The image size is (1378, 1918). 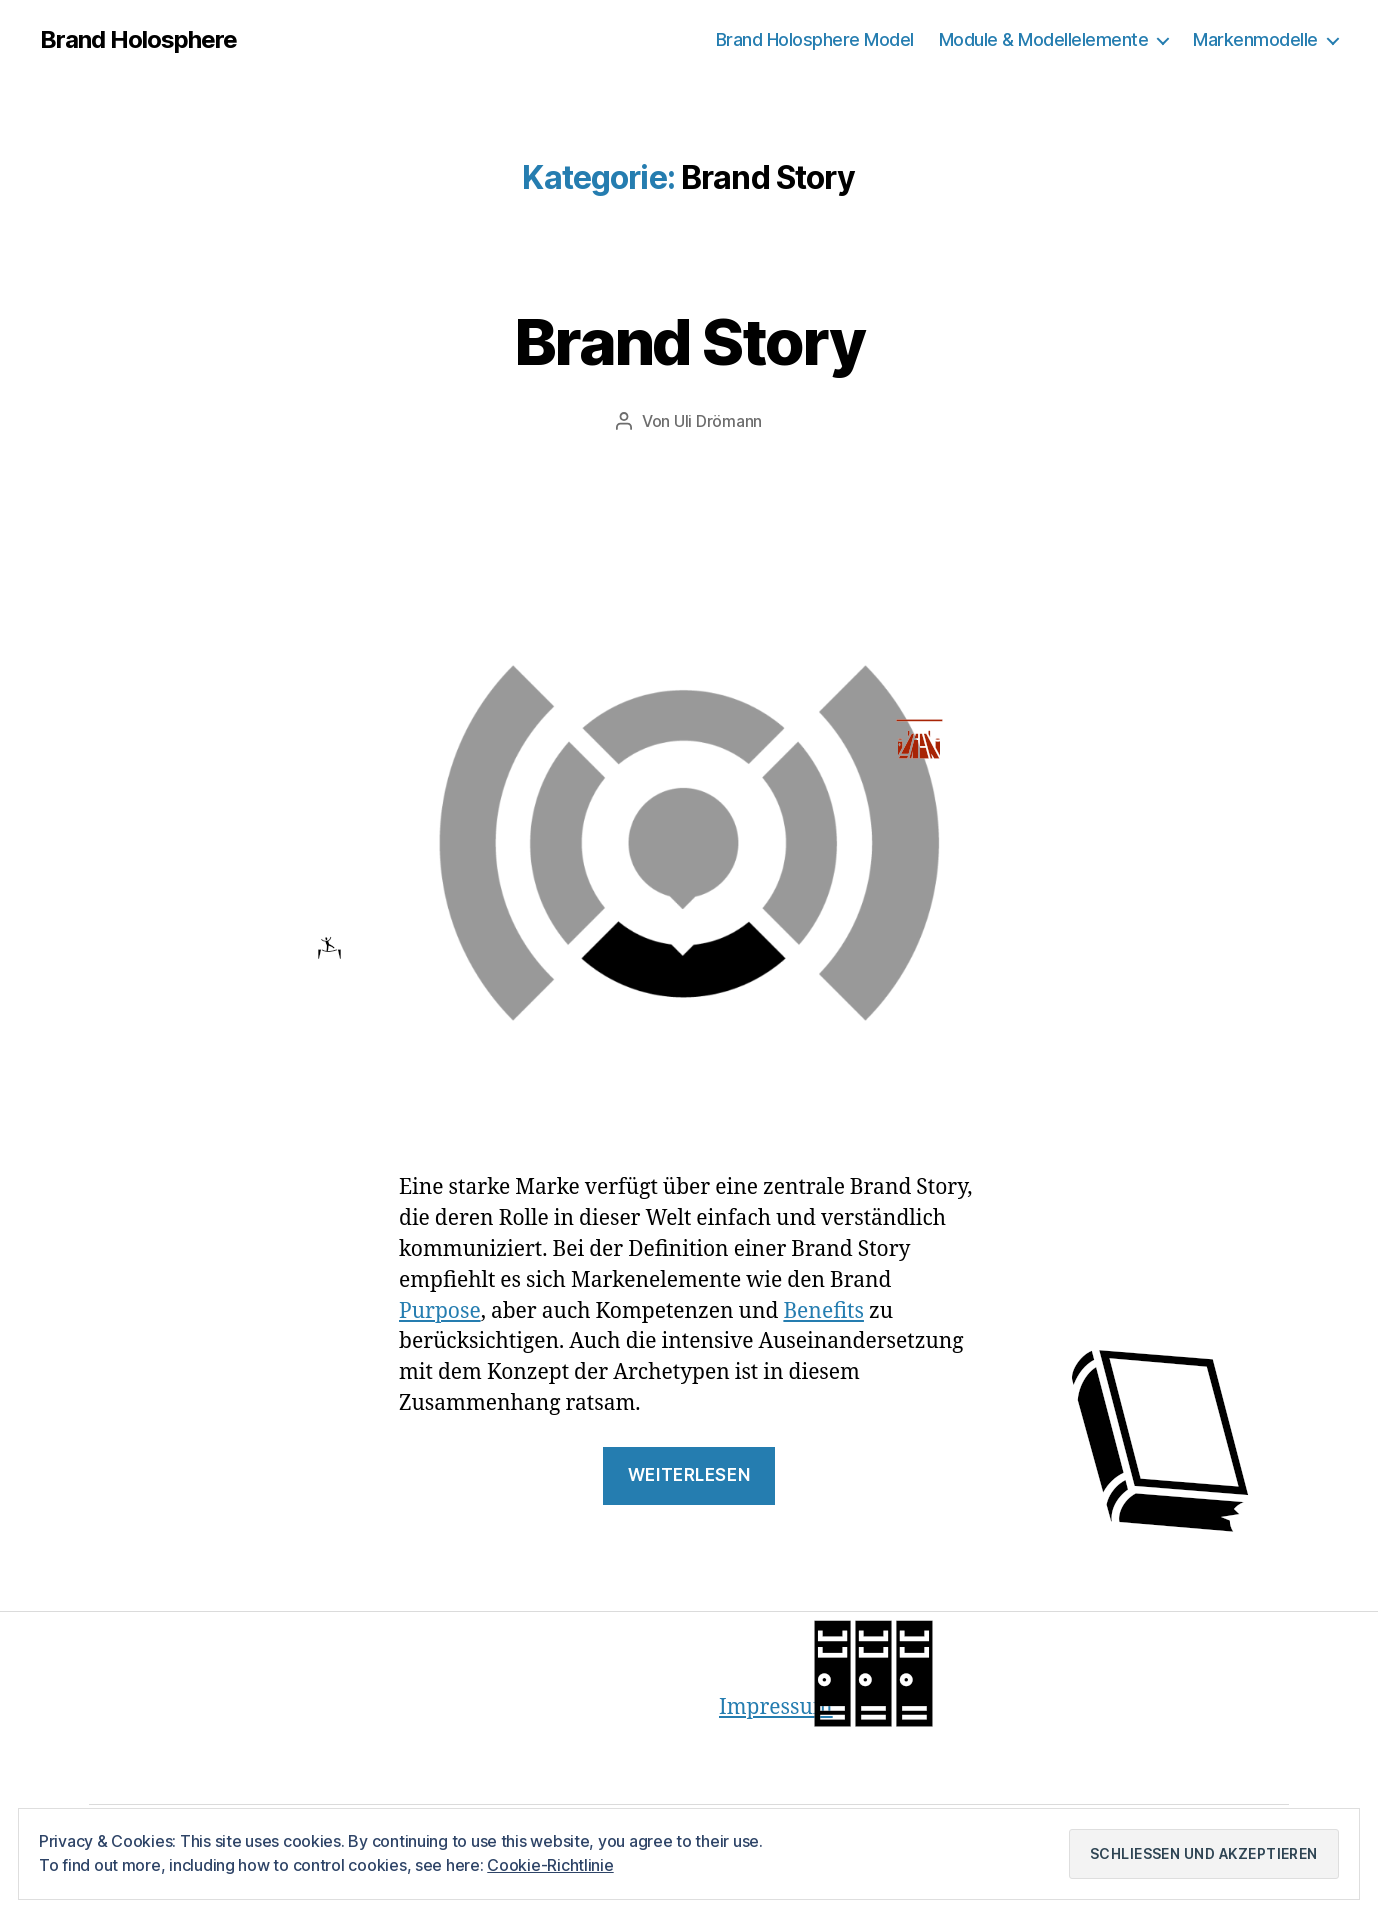 What do you see at coordinates (329, 947) in the screenshot?
I see `circus or acrobatics game category` at bounding box center [329, 947].